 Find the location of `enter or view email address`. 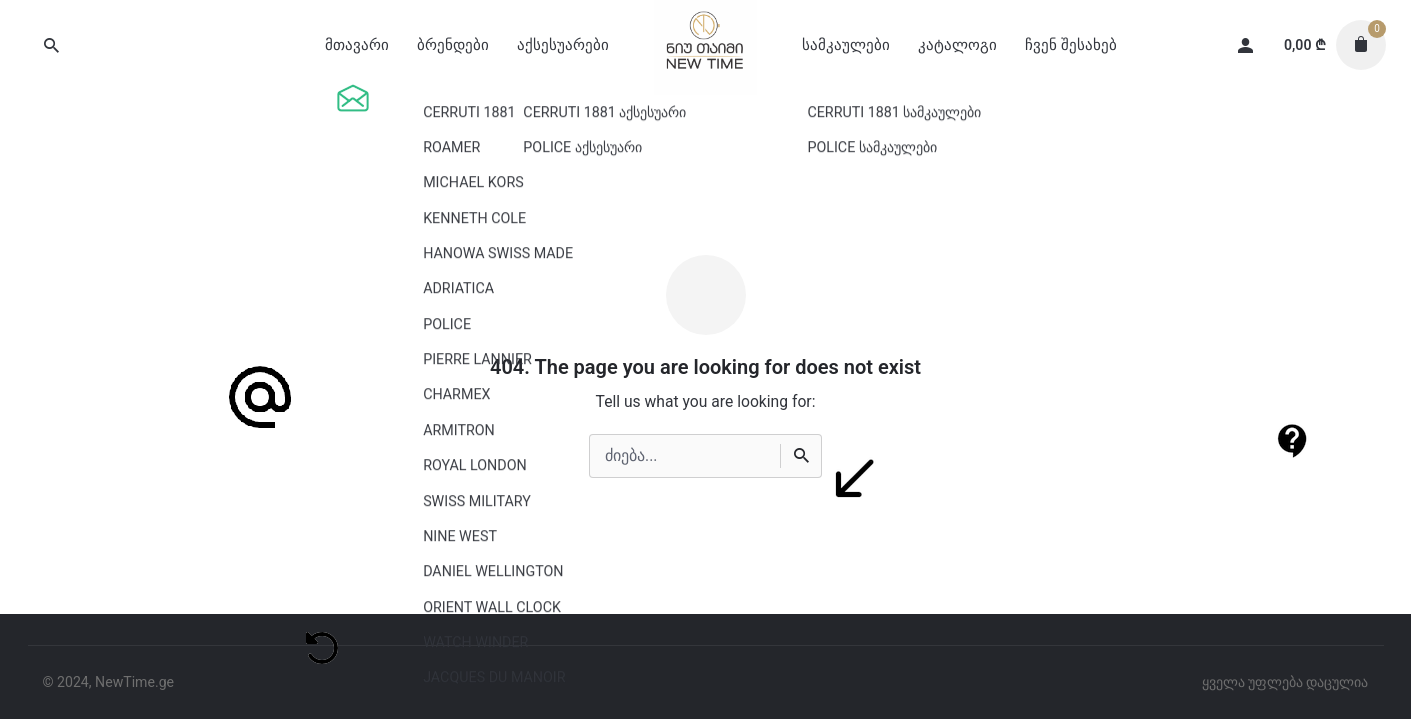

enter or view email address is located at coordinates (260, 397).